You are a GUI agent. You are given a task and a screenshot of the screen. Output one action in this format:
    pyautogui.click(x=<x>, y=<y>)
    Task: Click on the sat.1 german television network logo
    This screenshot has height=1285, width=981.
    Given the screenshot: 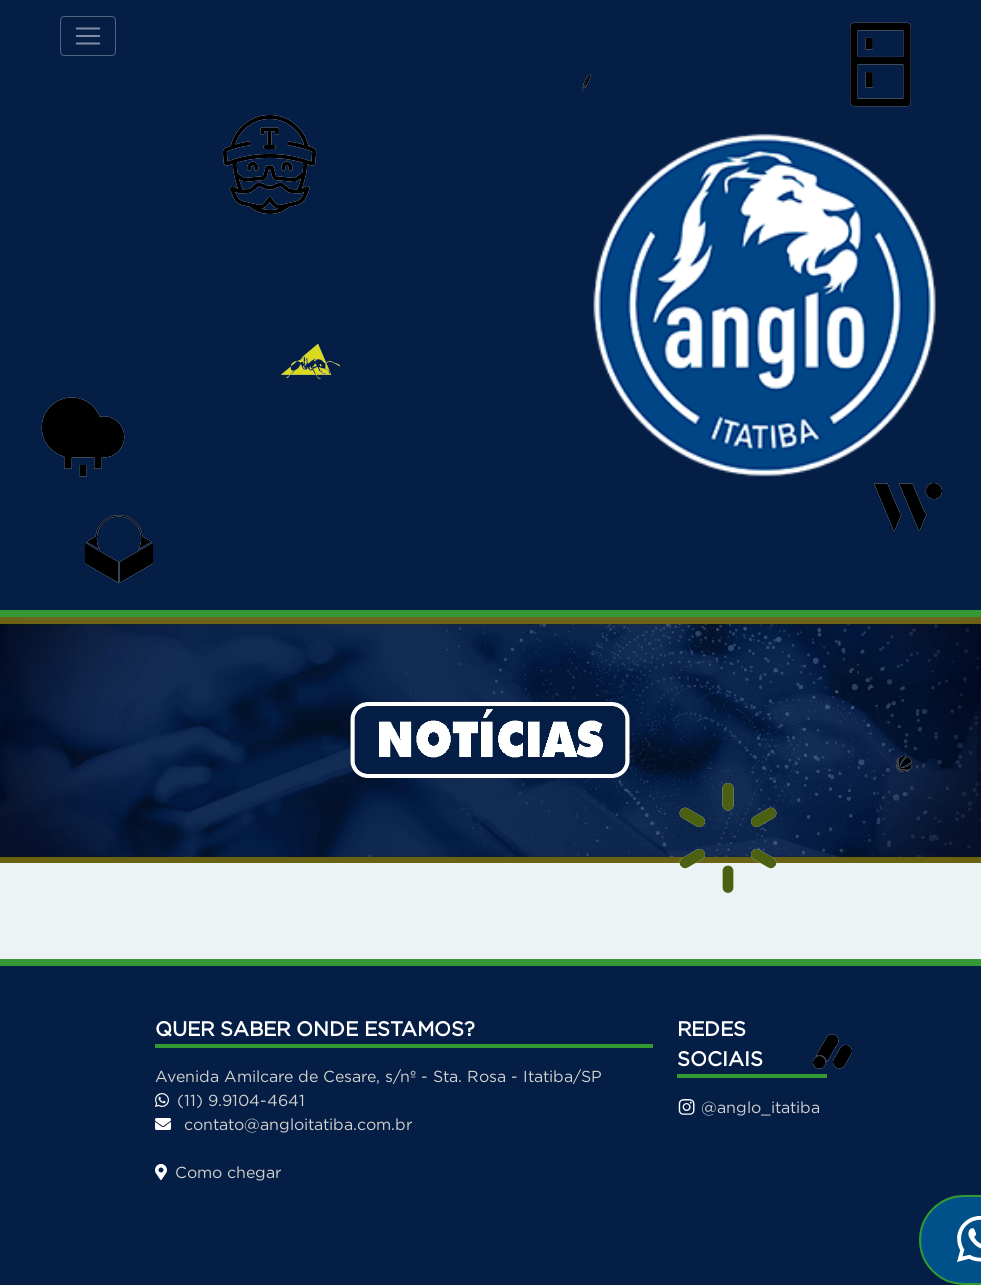 What is the action you would take?
    pyautogui.click(x=904, y=764)
    